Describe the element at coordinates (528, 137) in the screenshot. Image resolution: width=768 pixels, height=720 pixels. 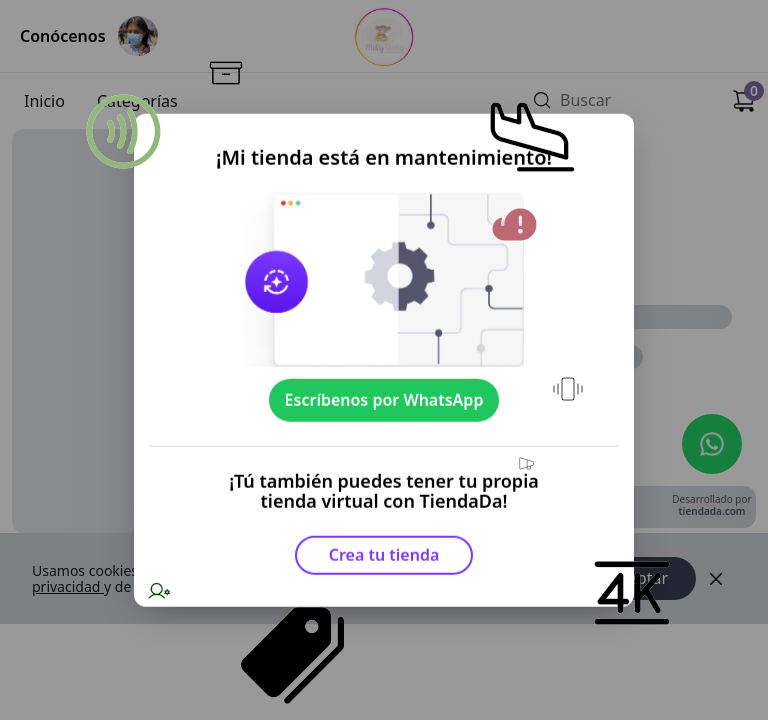
I see `indicates flight arrival or landing status` at that location.